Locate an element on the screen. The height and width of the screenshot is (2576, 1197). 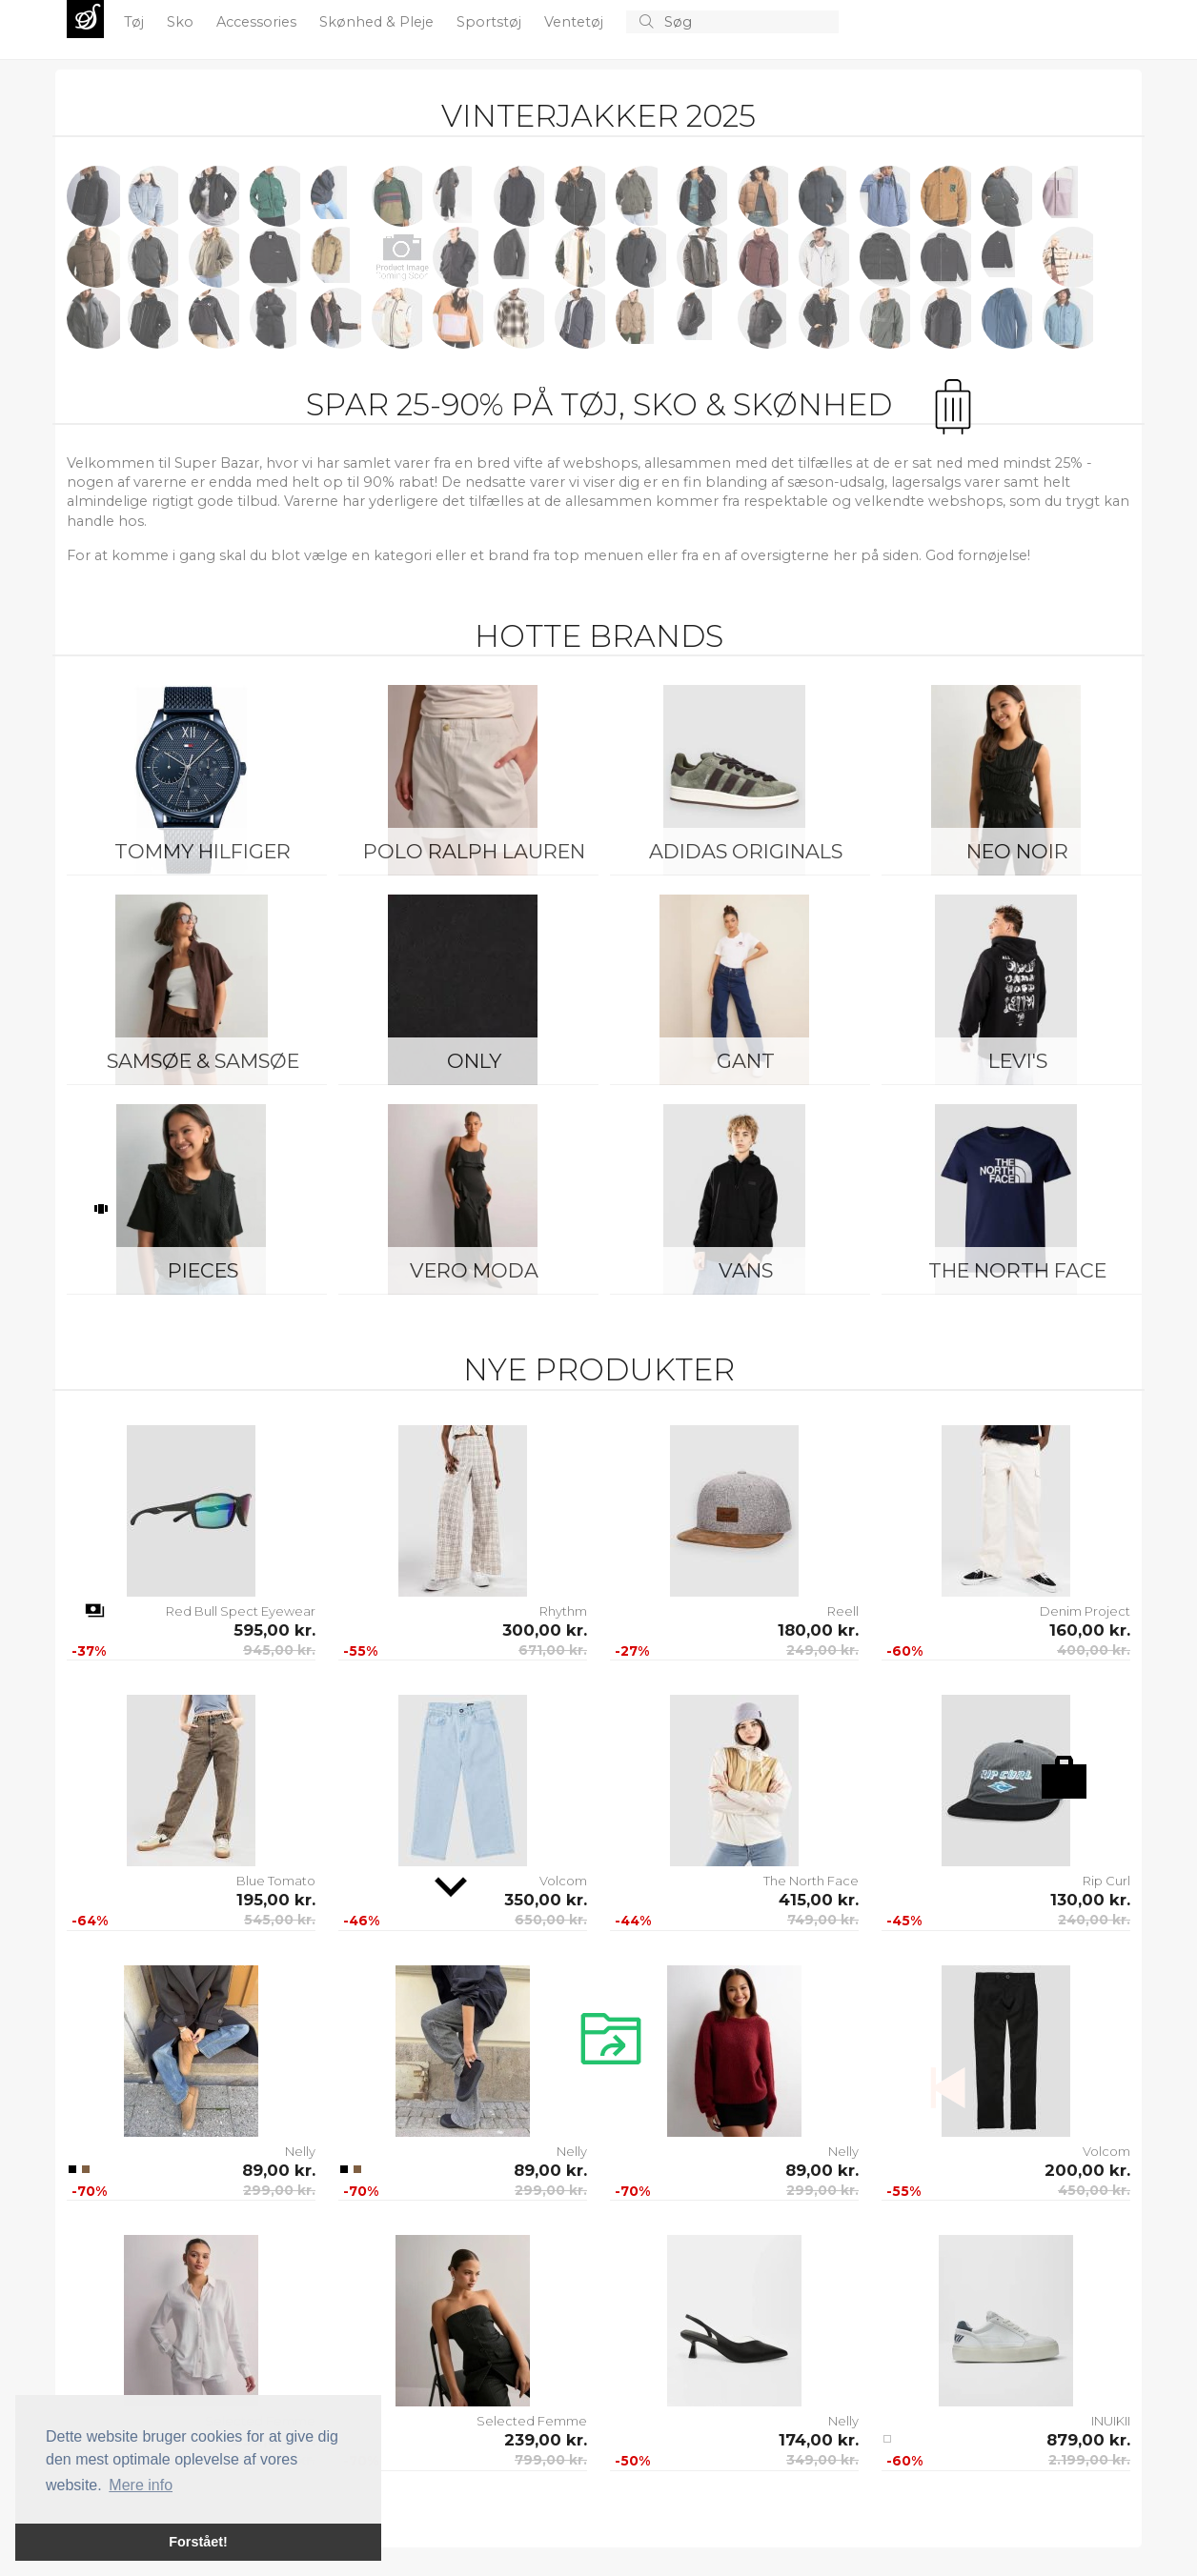
access payment methods is located at coordinates (94, 1610).